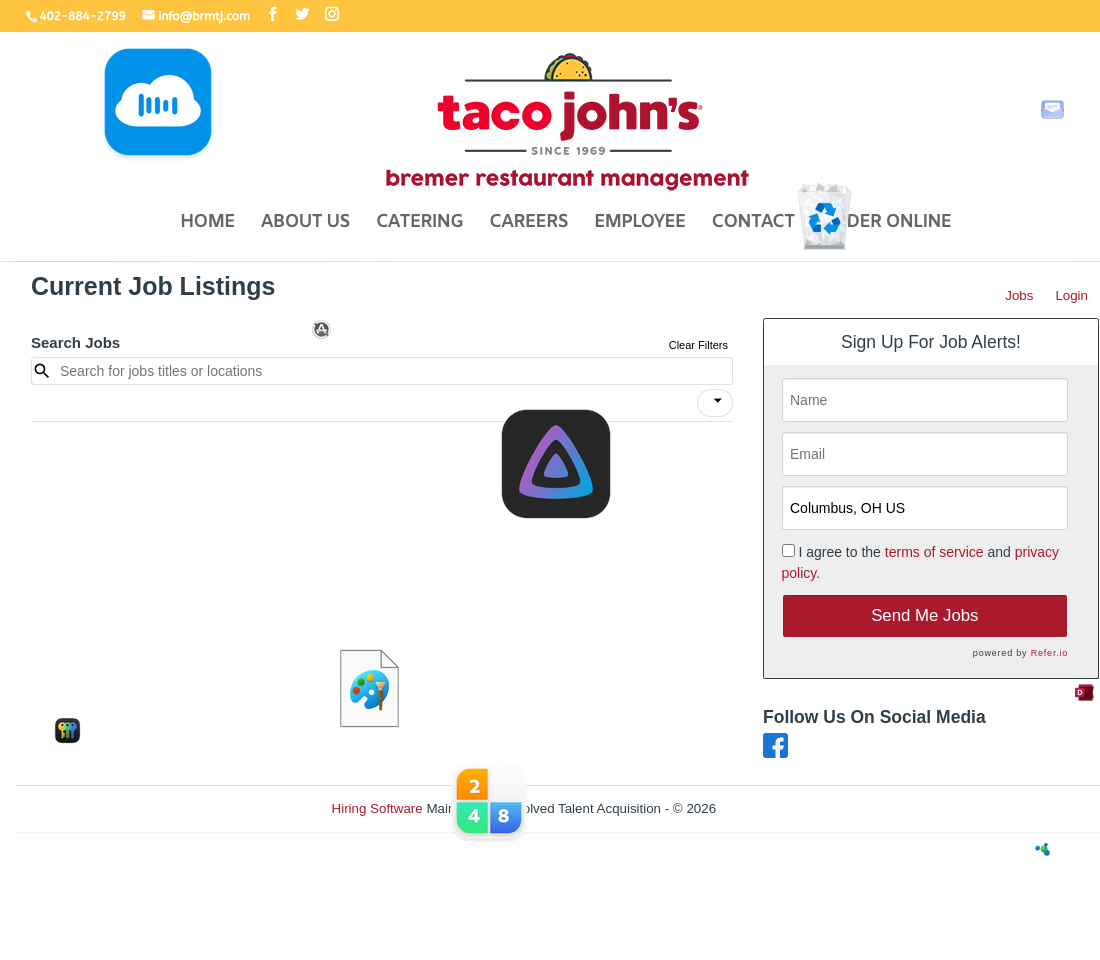 The image size is (1100, 960). I want to click on open file in paint application, so click(369, 688).